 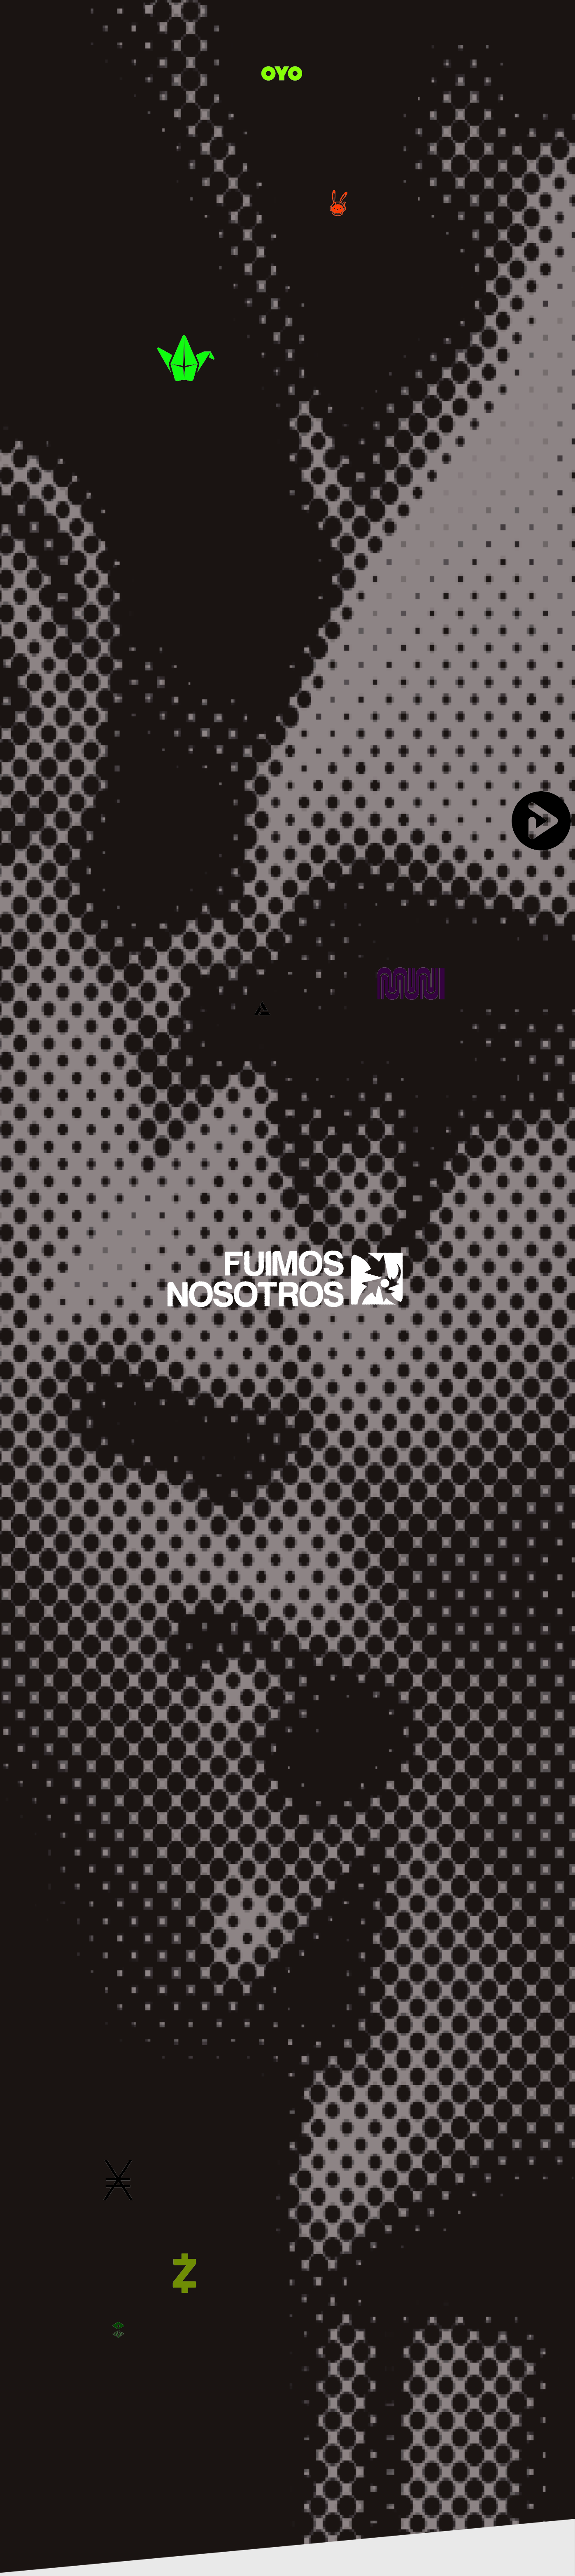 I want to click on san francisco municipal railway (muni) logo, so click(x=411, y=983).